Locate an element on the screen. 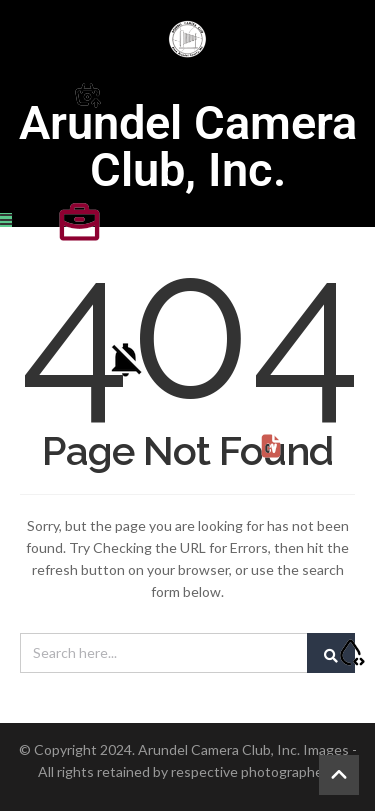 Image resolution: width=375 pixels, height=811 pixels. access work or business-related content is located at coordinates (79, 224).